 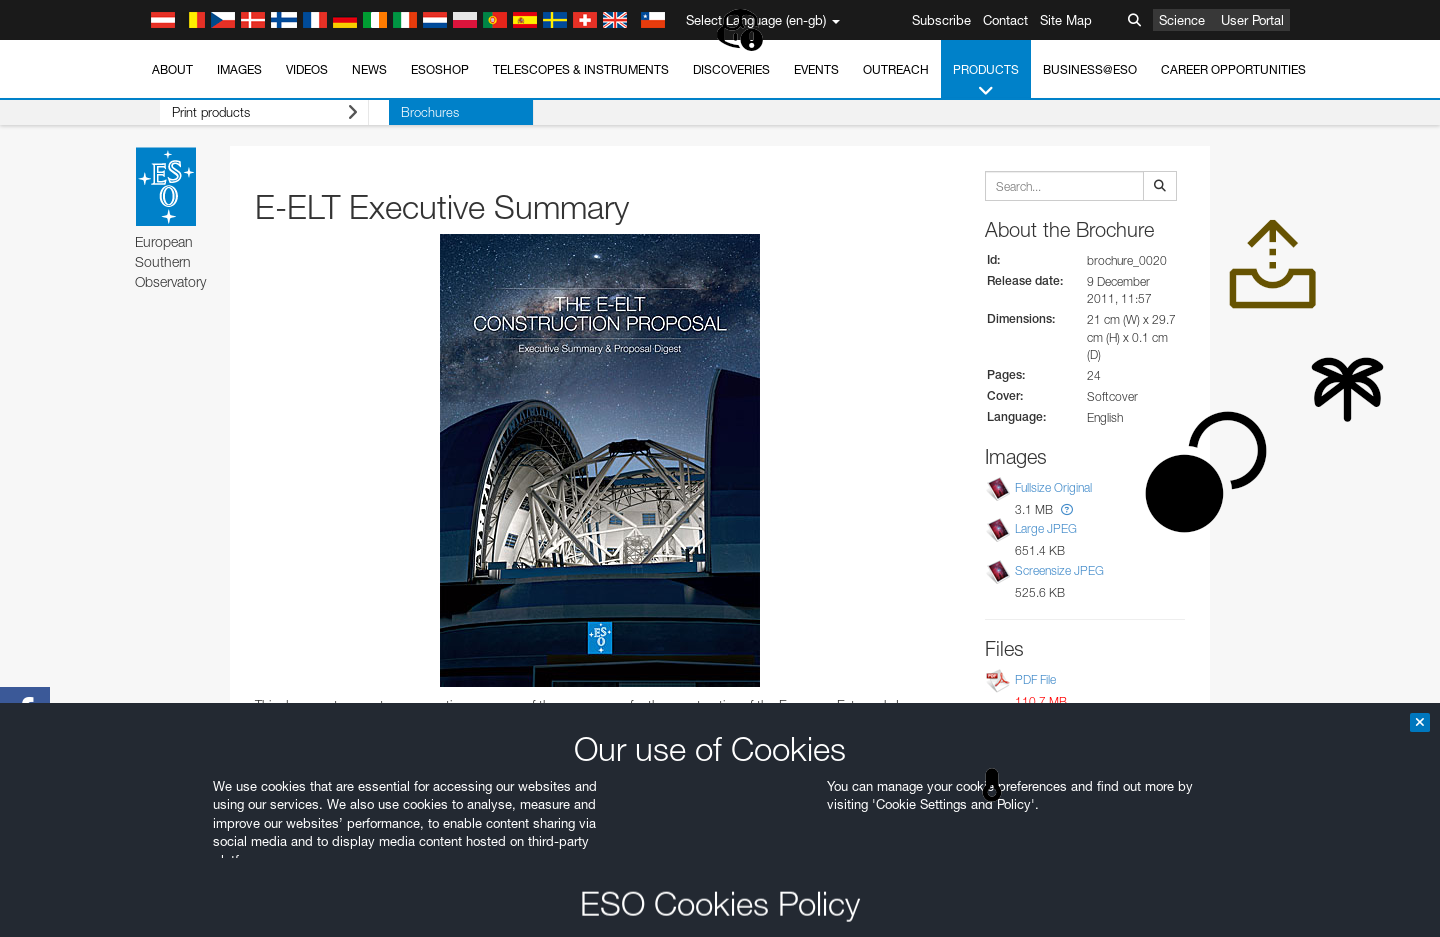 What do you see at coordinates (740, 30) in the screenshot?
I see `indicates a warning or issue with GitHub Copilot` at bounding box center [740, 30].